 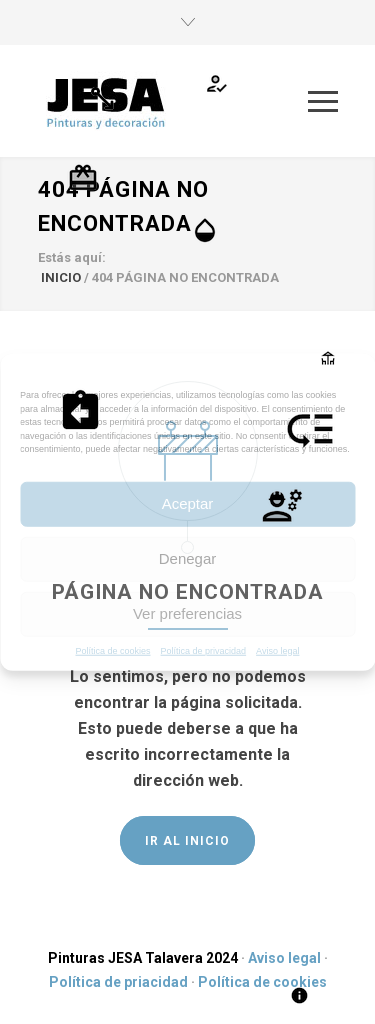 What do you see at coordinates (103, 99) in the screenshot?
I see `navigate to the next item diagonally` at bounding box center [103, 99].